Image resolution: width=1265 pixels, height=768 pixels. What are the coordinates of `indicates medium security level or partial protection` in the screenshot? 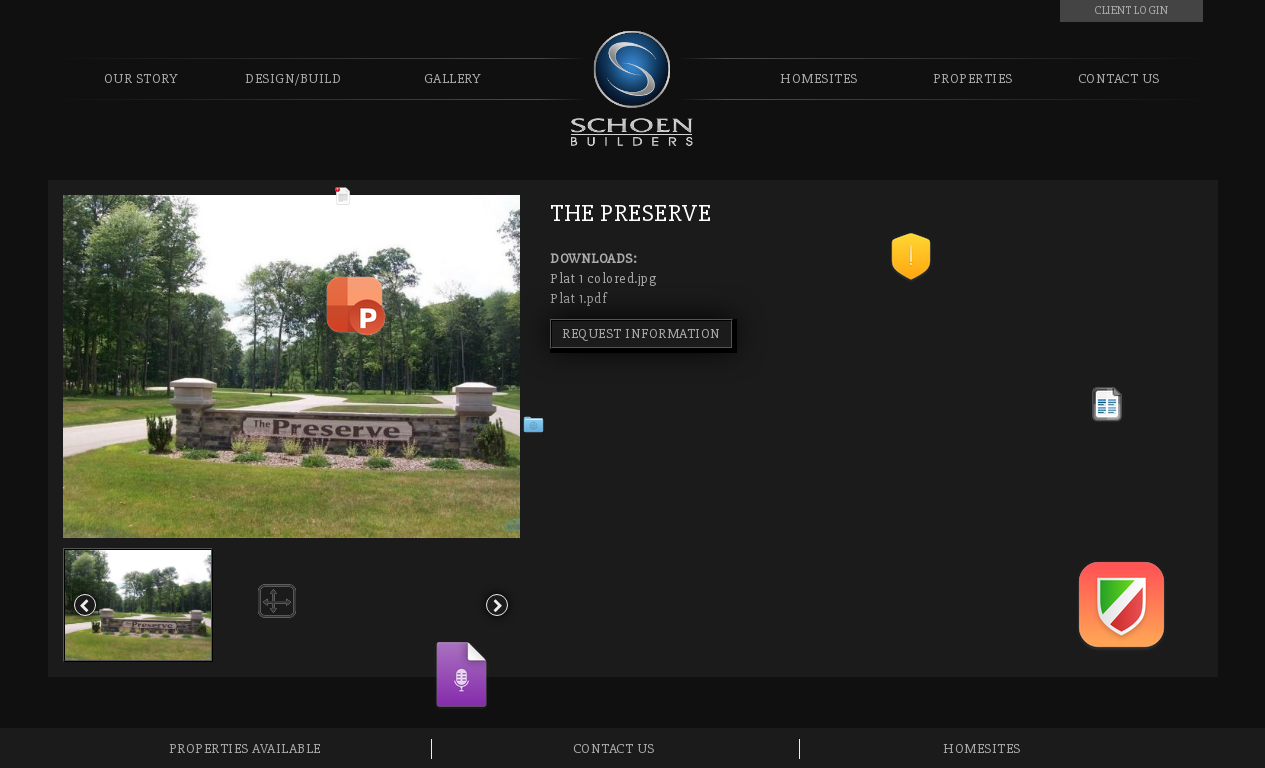 It's located at (911, 258).